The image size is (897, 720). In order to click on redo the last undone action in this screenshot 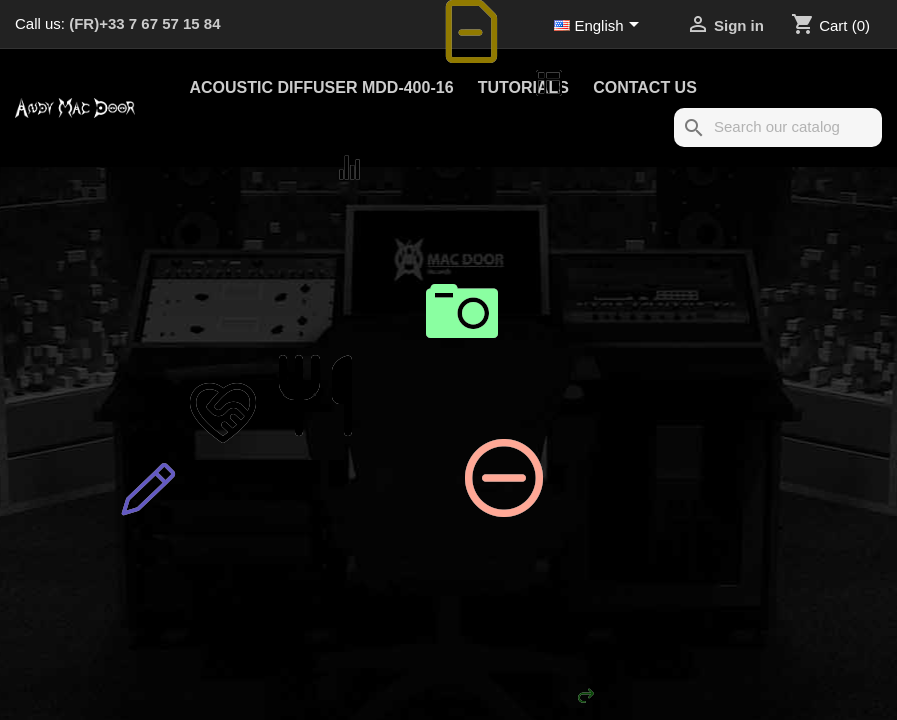, I will do `click(586, 696)`.